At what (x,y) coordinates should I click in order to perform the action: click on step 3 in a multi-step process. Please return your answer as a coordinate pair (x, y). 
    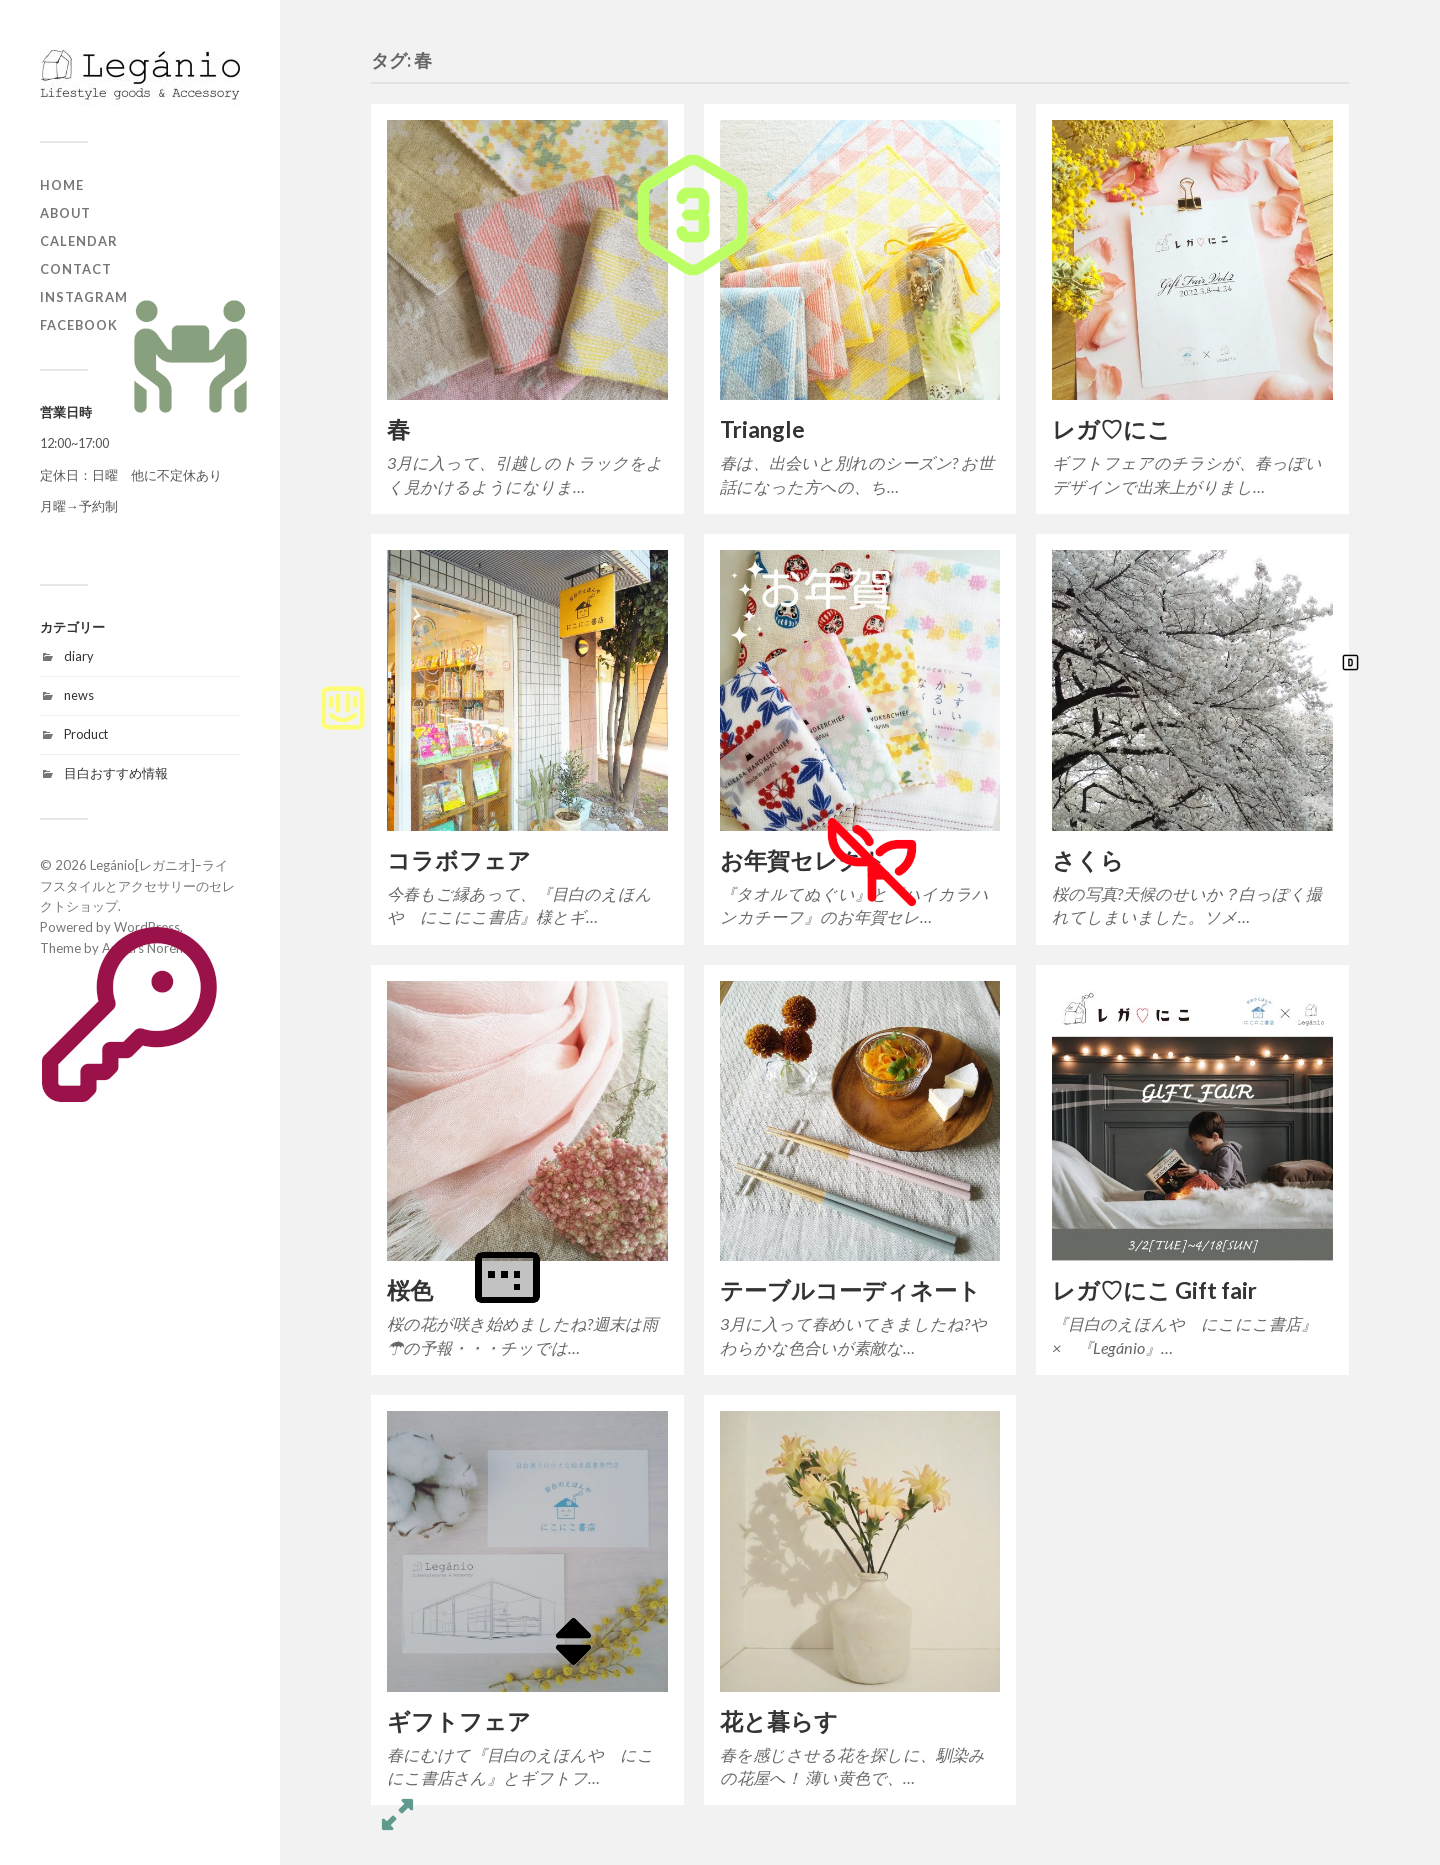
    Looking at the image, I should click on (693, 215).